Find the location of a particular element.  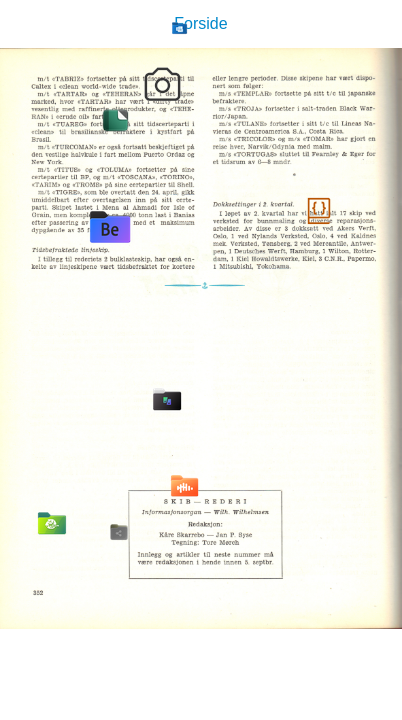

open the camera app is located at coordinates (162, 85).